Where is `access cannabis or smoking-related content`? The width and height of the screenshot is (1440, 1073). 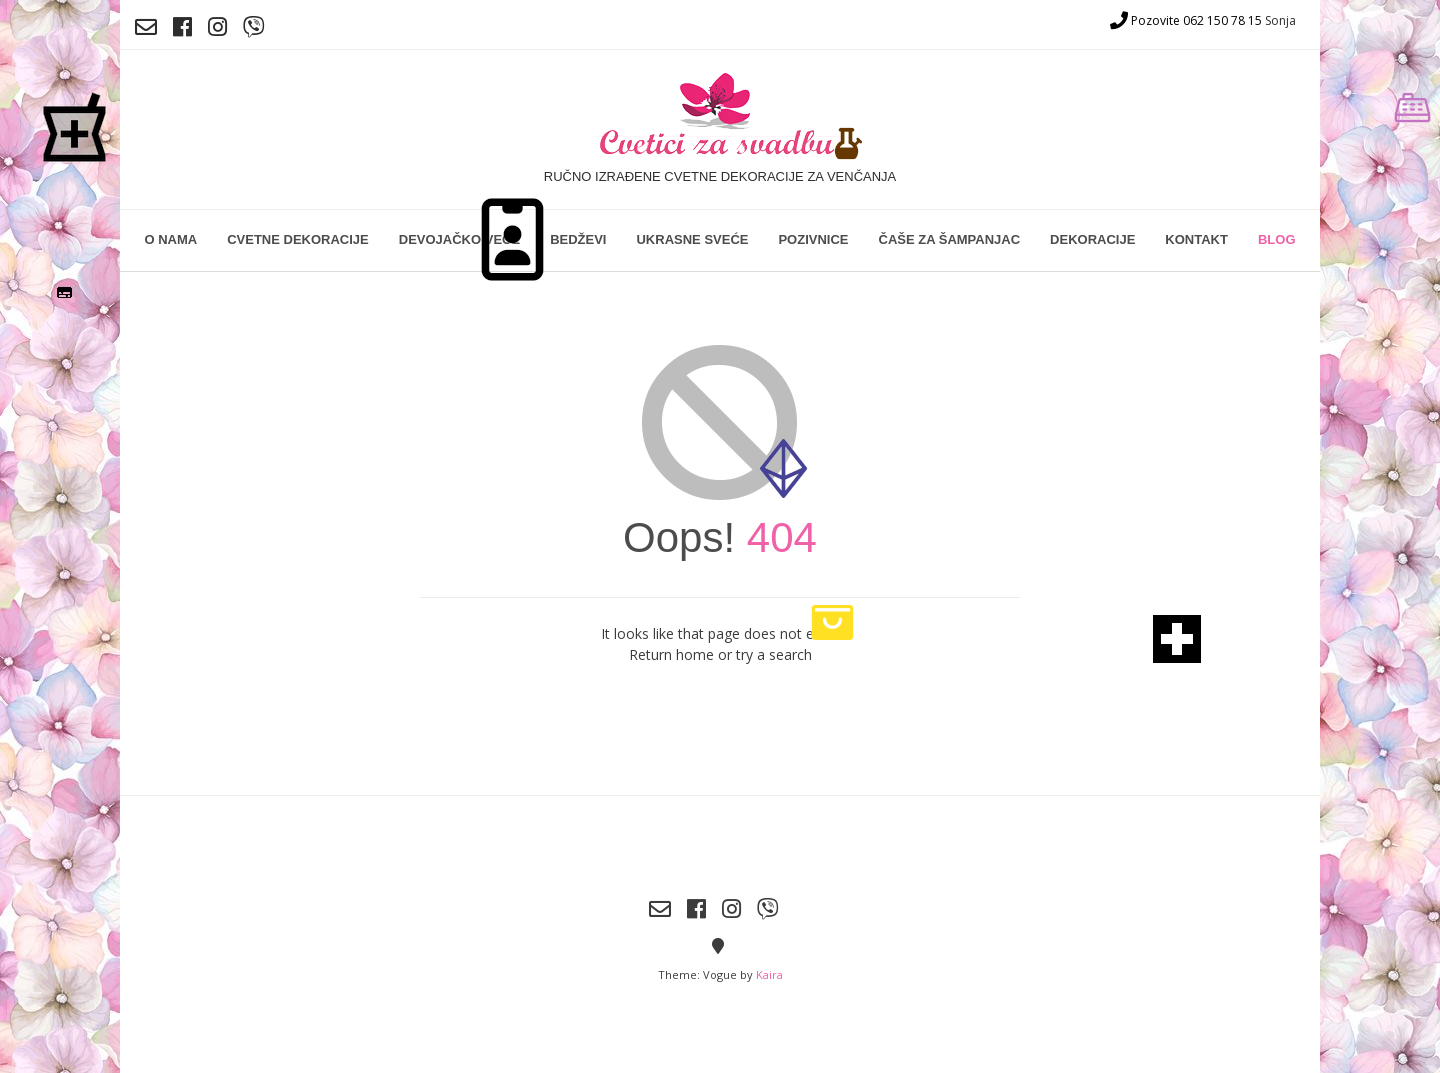 access cannabis or smoking-related content is located at coordinates (846, 143).